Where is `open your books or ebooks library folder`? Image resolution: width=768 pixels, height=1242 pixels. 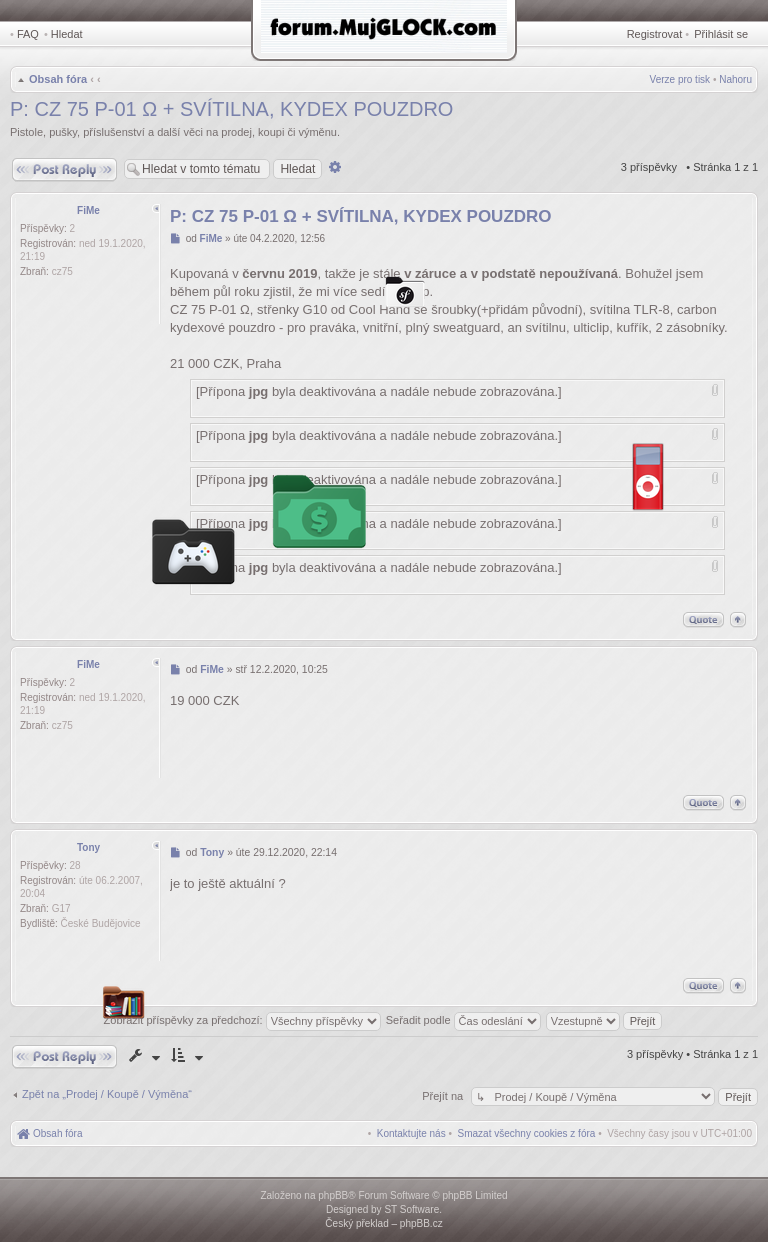
open your books or ebooks library folder is located at coordinates (123, 1003).